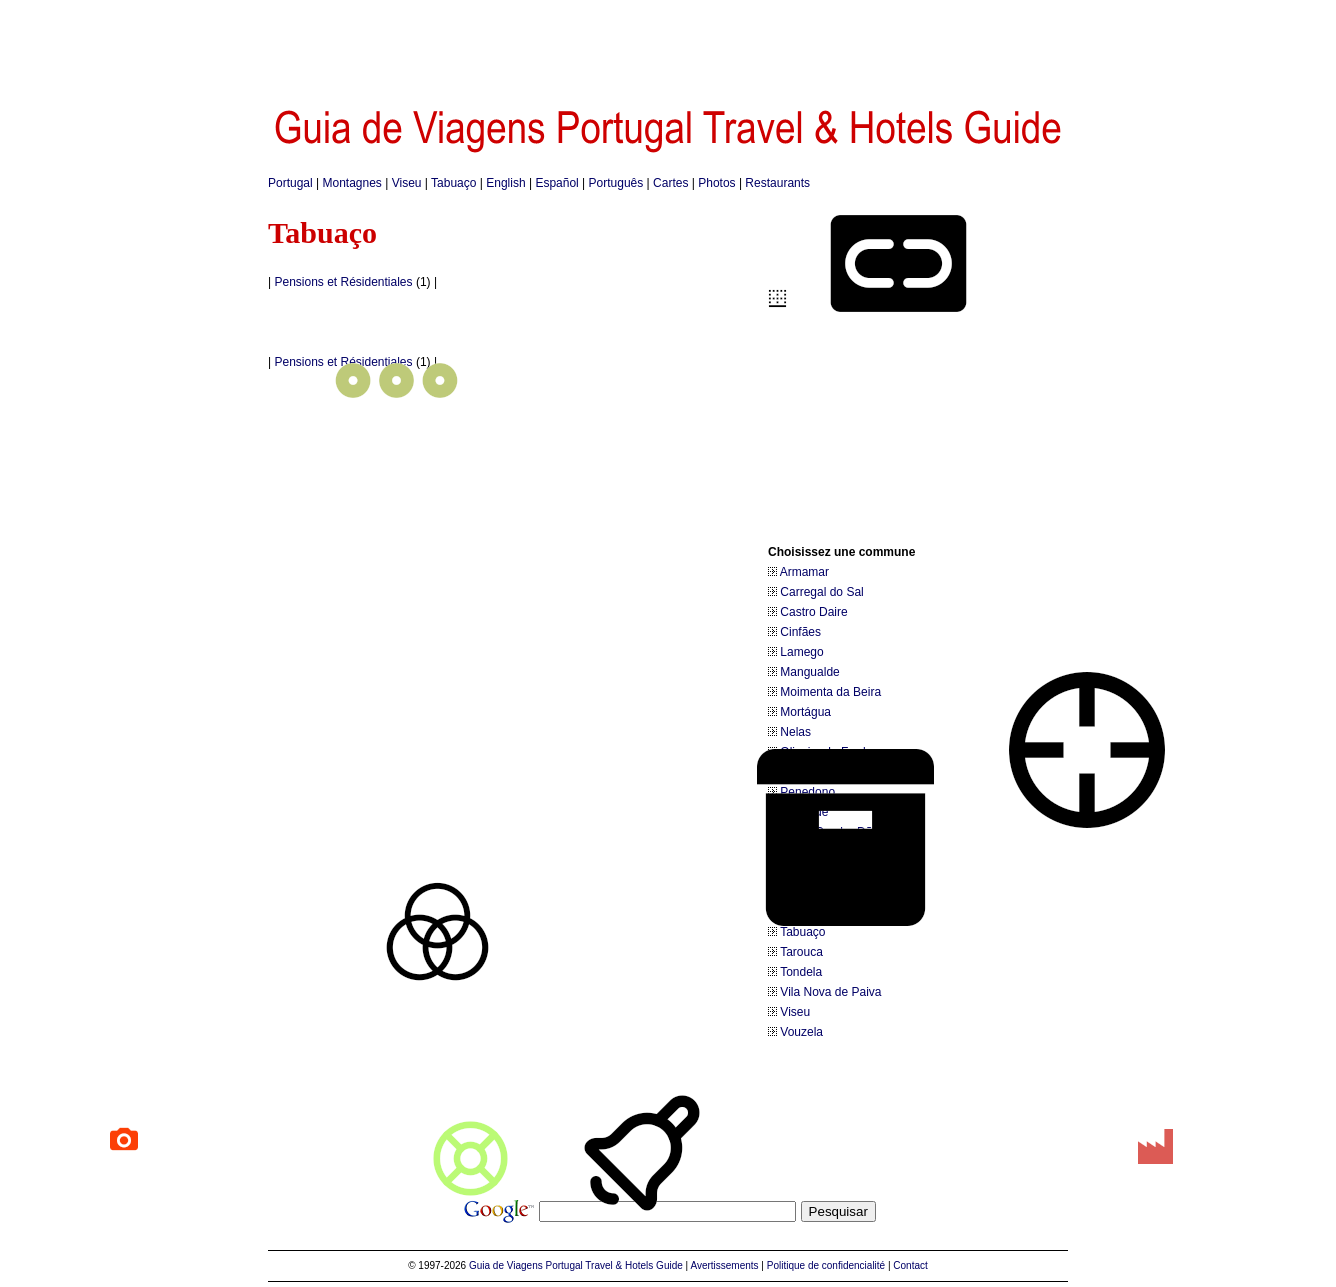 This screenshot has height=1287, width=1336. What do you see at coordinates (437, 933) in the screenshot?
I see `view overlapping data or shared elements` at bounding box center [437, 933].